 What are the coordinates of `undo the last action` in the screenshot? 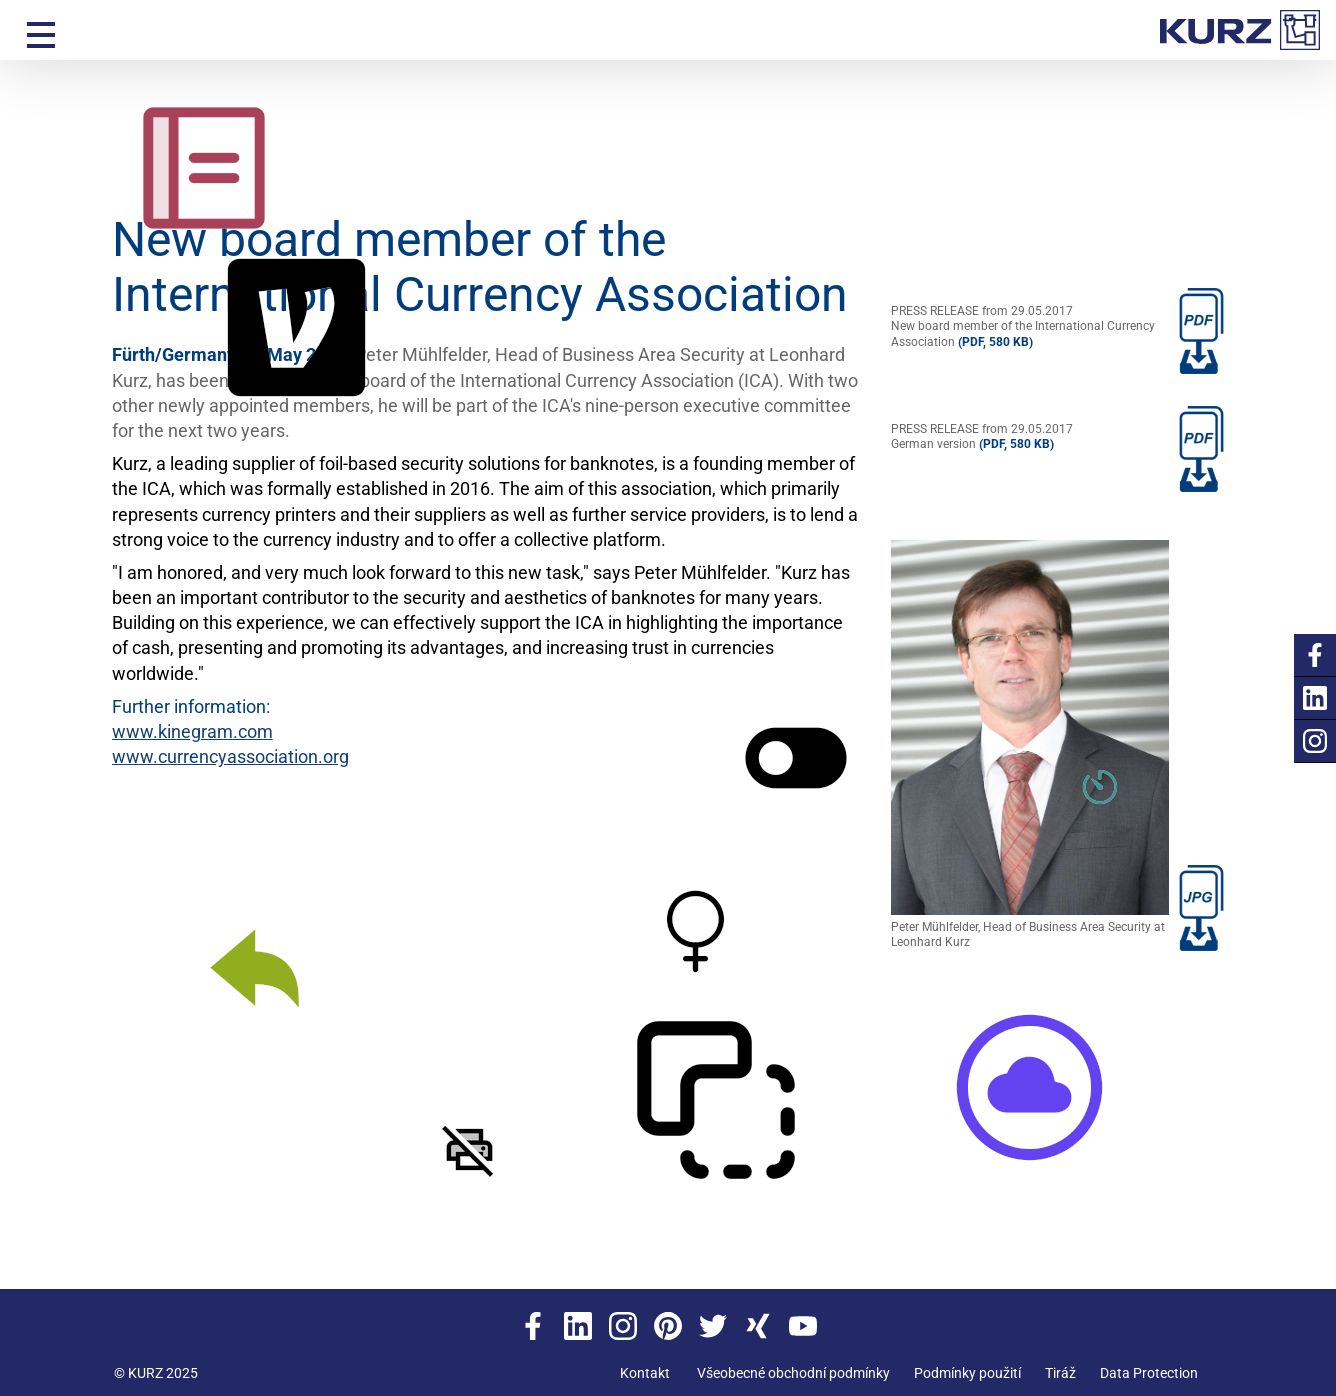 It's located at (254, 968).